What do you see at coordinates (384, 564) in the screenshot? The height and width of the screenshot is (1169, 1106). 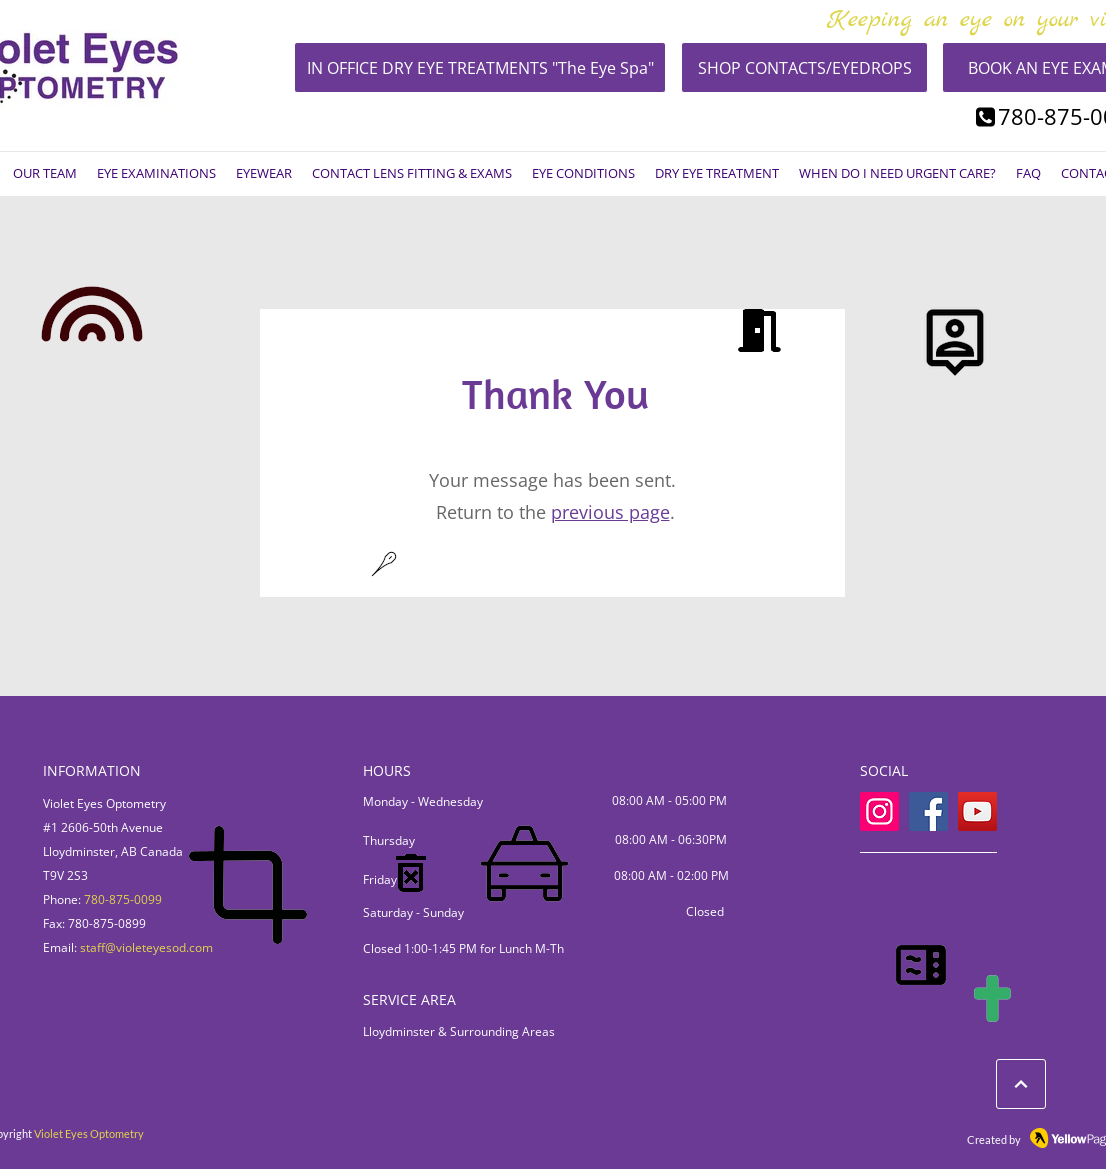 I see `access sewing or crafting tools` at bounding box center [384, 564].